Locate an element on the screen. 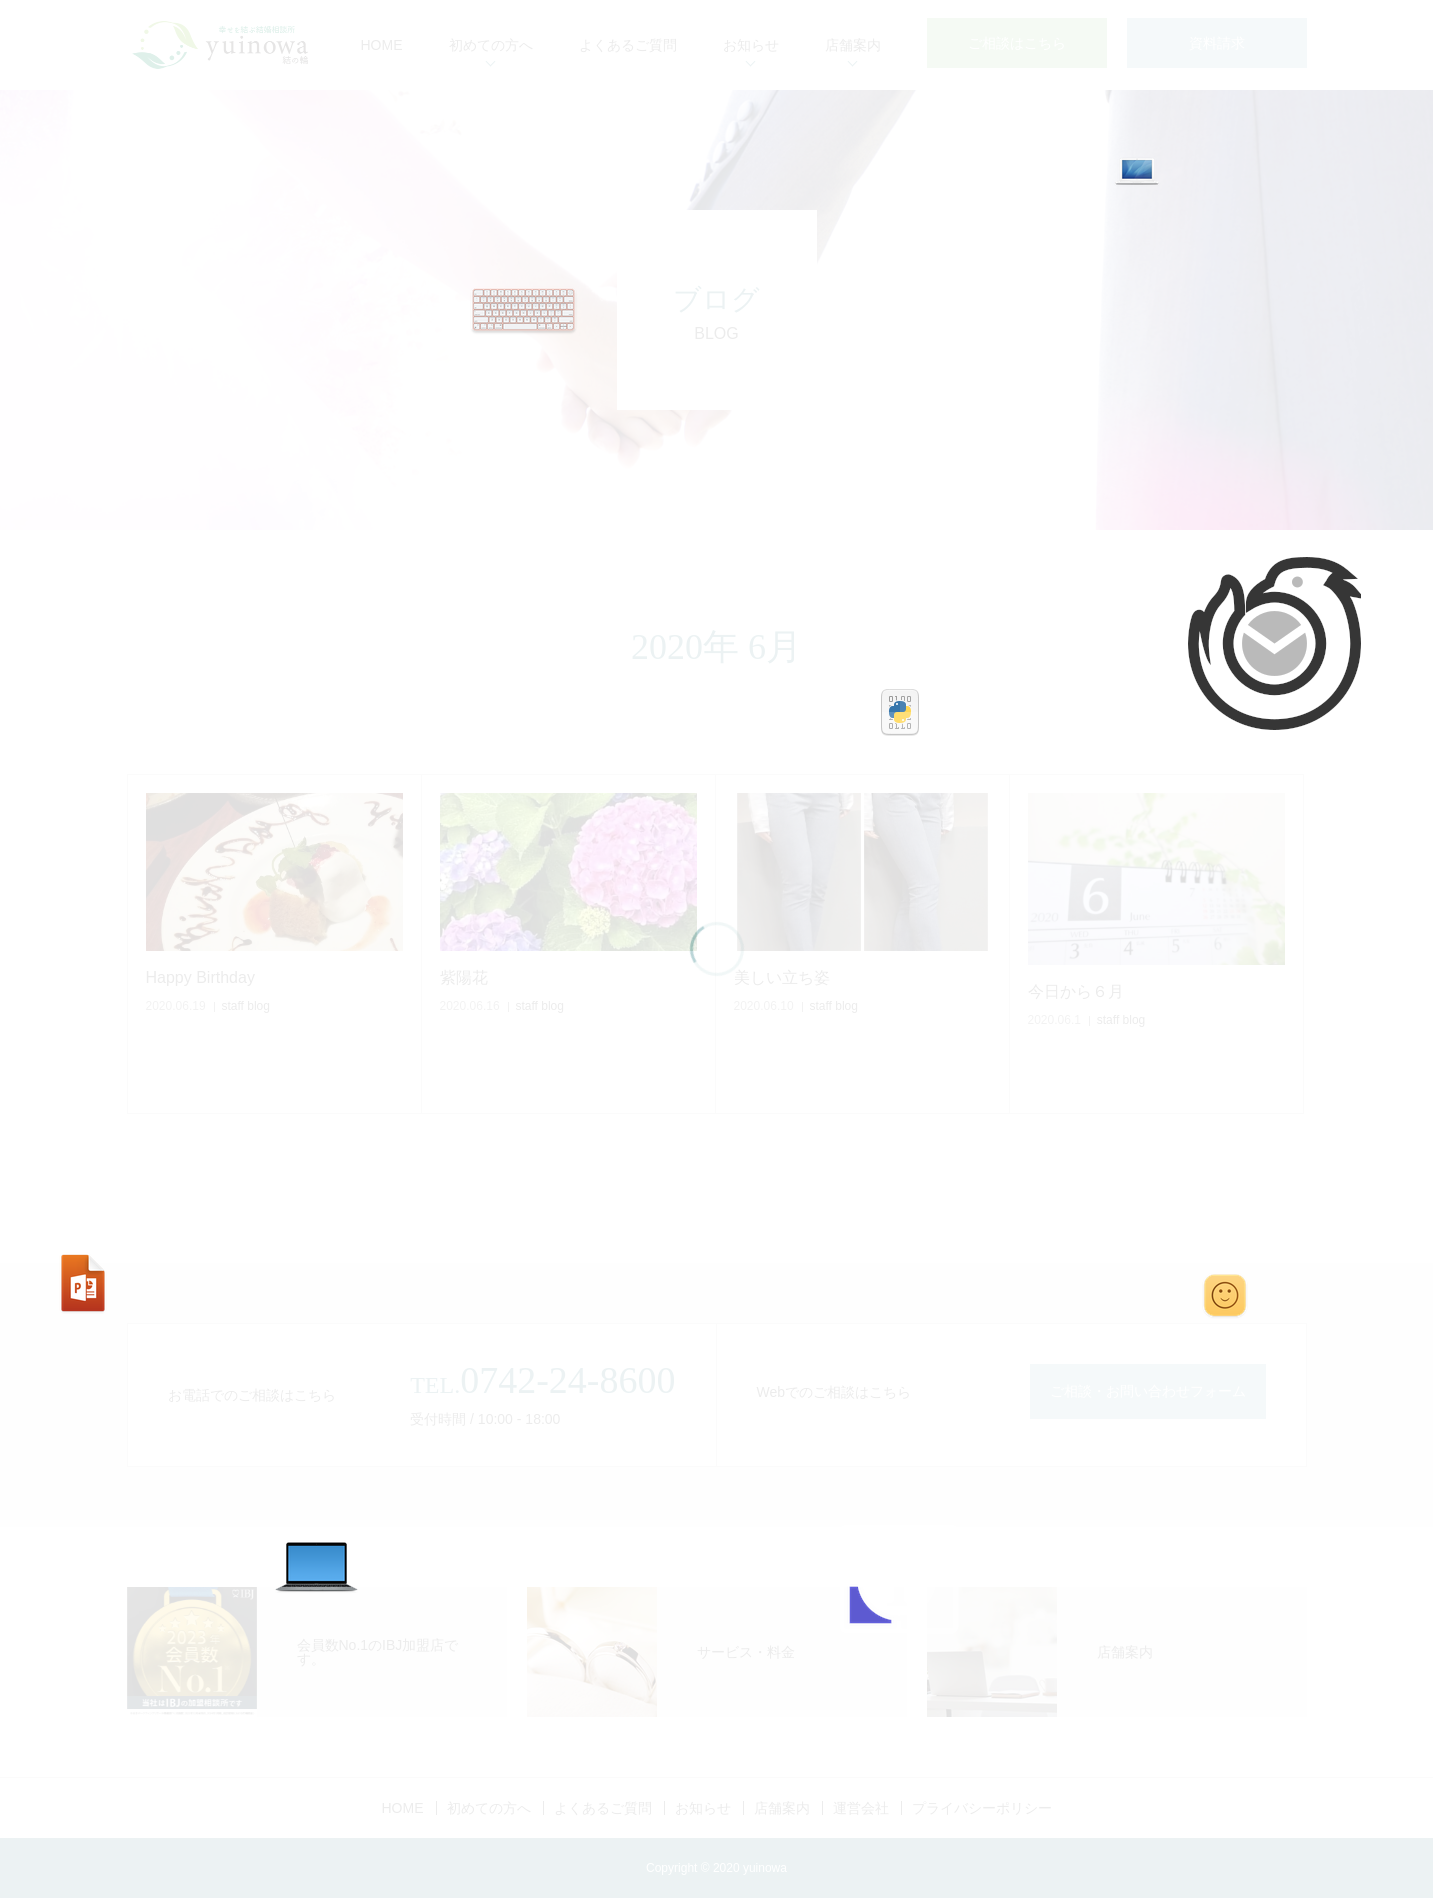 The width and height of the screenshot is (1433, 1898). access text generator tools in iMovie is located at coordinates (899, 1579).